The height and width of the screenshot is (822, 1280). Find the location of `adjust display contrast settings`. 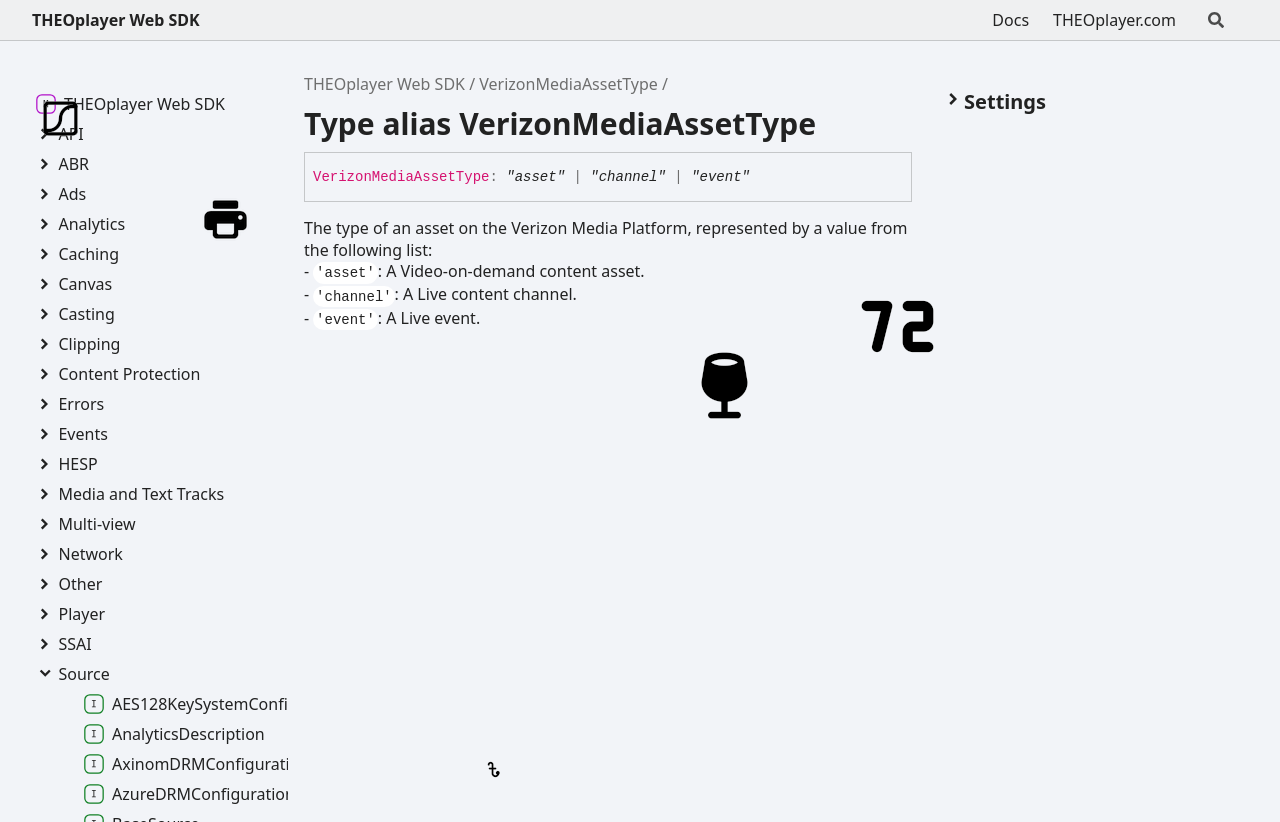

adjust display contrast settings is located at coordinates (60, 118).